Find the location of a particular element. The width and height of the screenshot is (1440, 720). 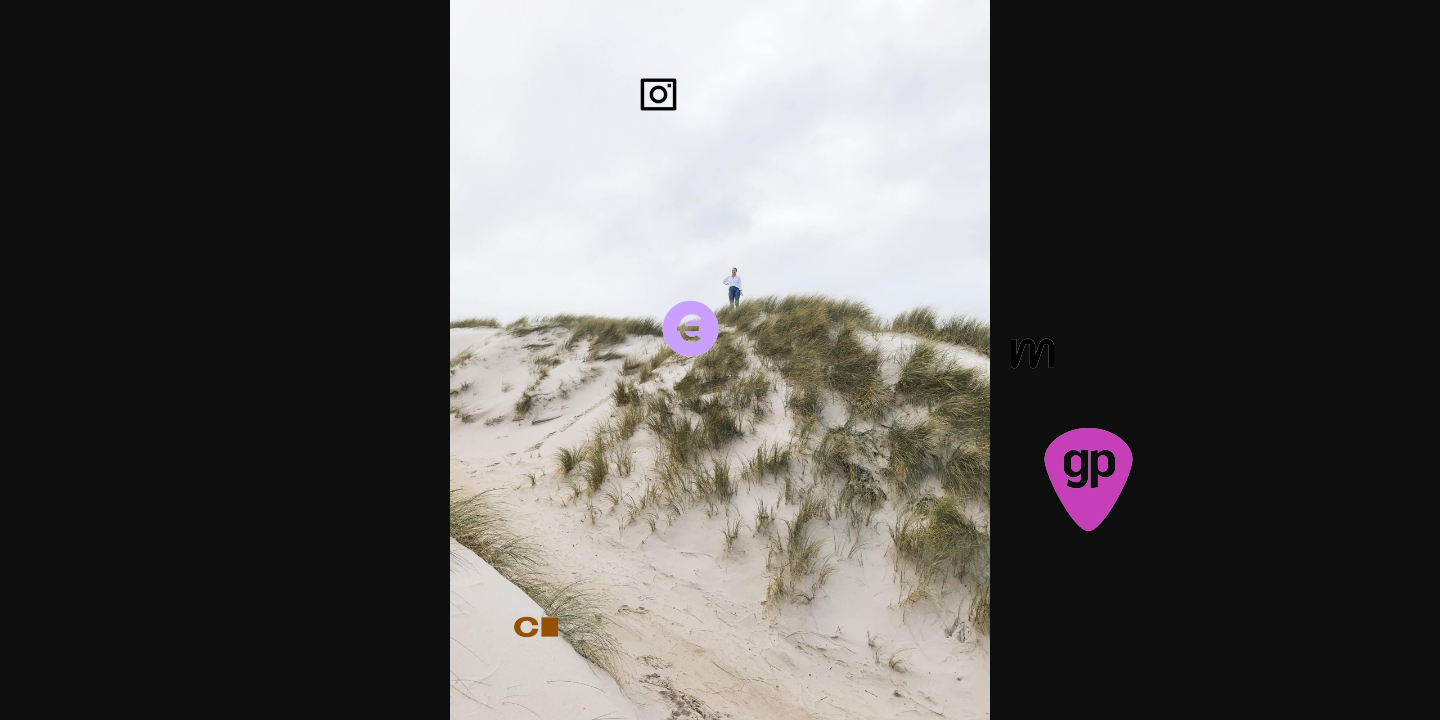

open camera to take a photo is located at coordinates (658, 94).